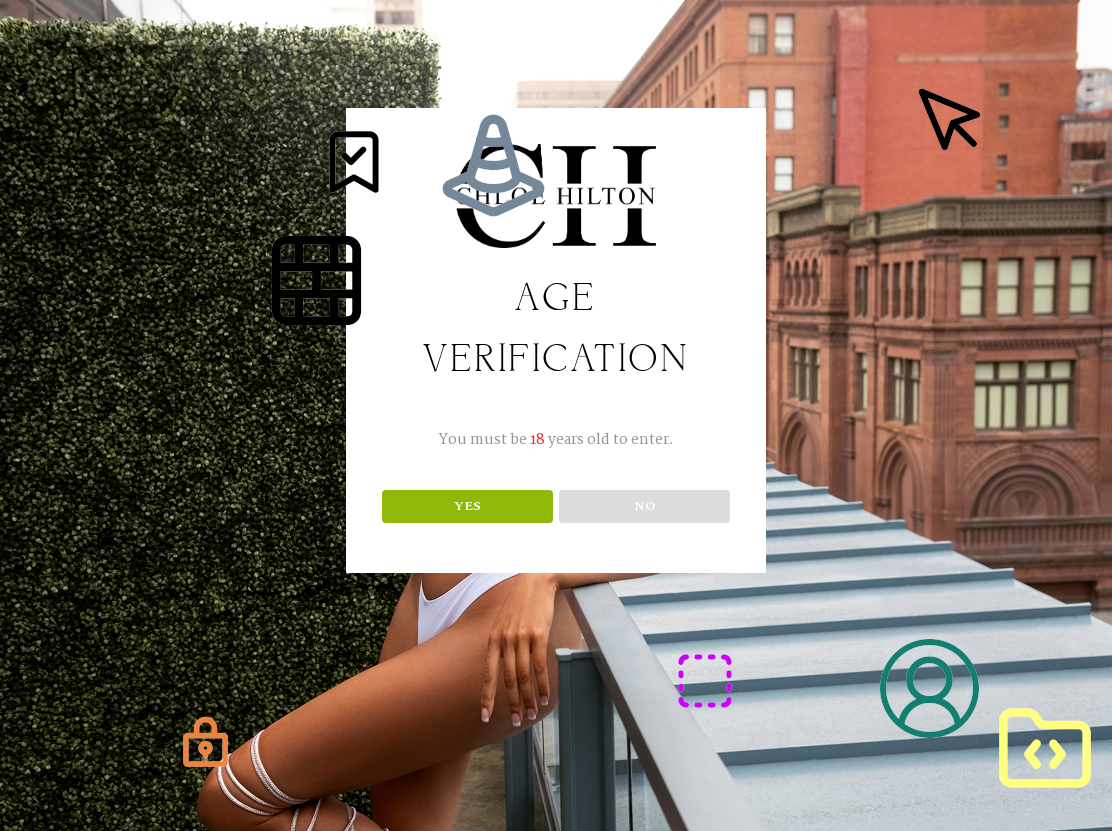 This screenshot has width=1112, height=831. I want to click on cursor selection tool, so click(951, 121).